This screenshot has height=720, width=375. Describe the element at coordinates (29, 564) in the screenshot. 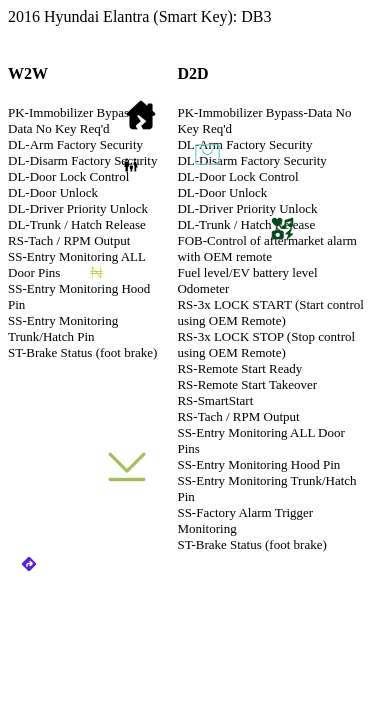

I see `turn right navigation instruction` at that location.